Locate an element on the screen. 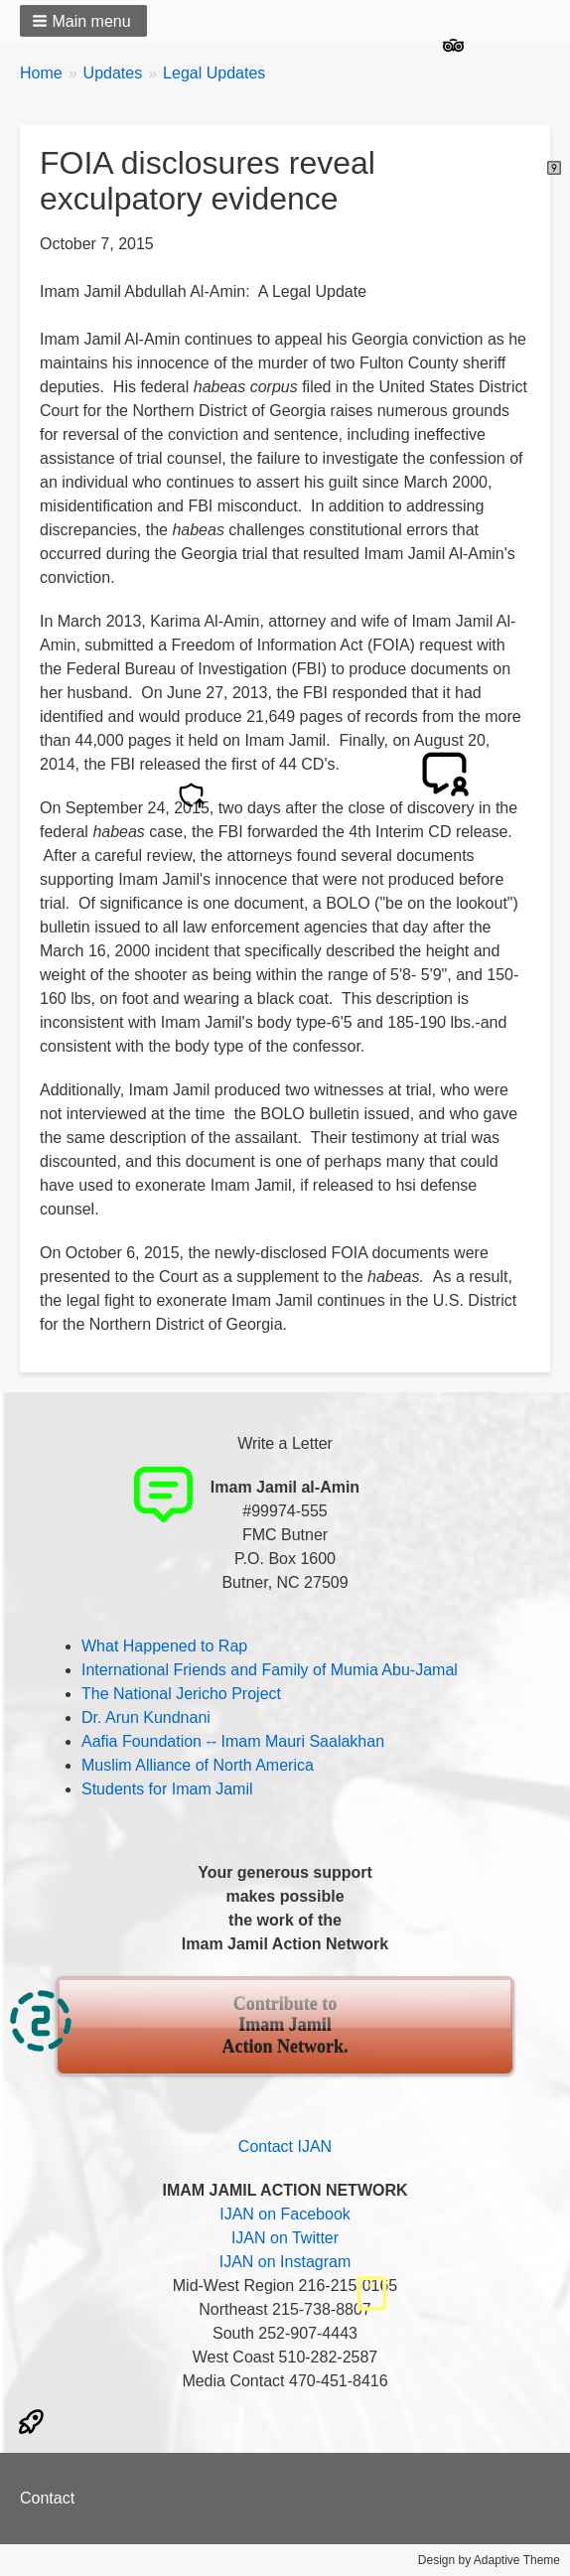 Image resolution: width=570 pixels, height=2576 pixels. open messaging or chat is located at coordinates (163, 1493).